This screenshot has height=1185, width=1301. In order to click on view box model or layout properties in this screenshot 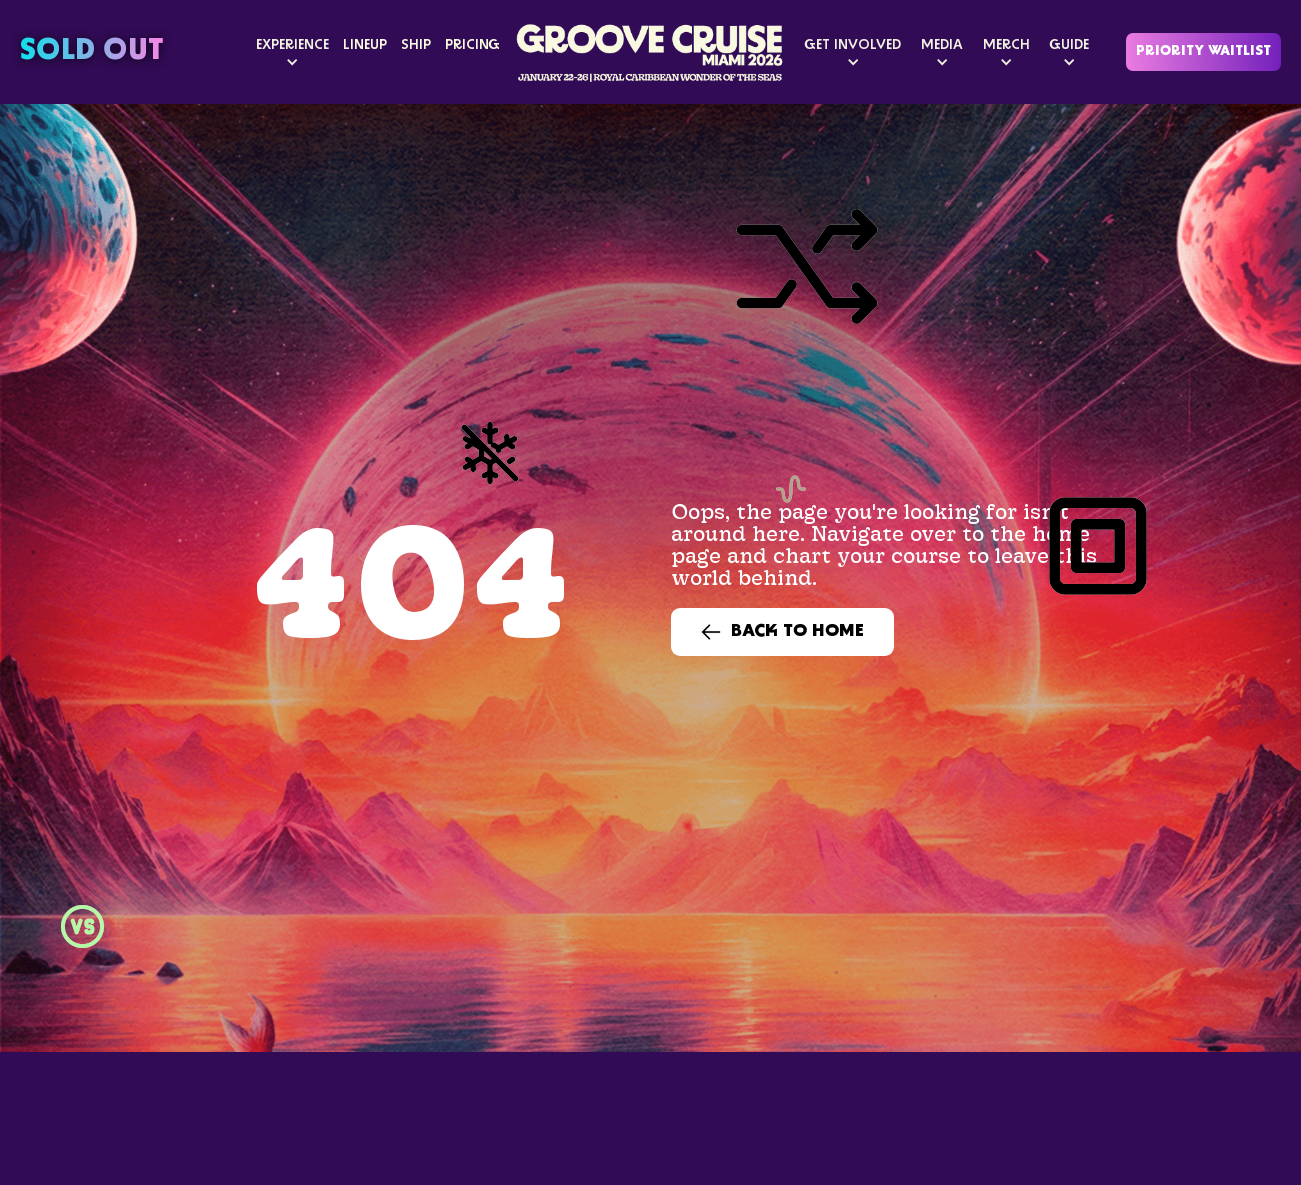, I will do `click(1098, 546)`.